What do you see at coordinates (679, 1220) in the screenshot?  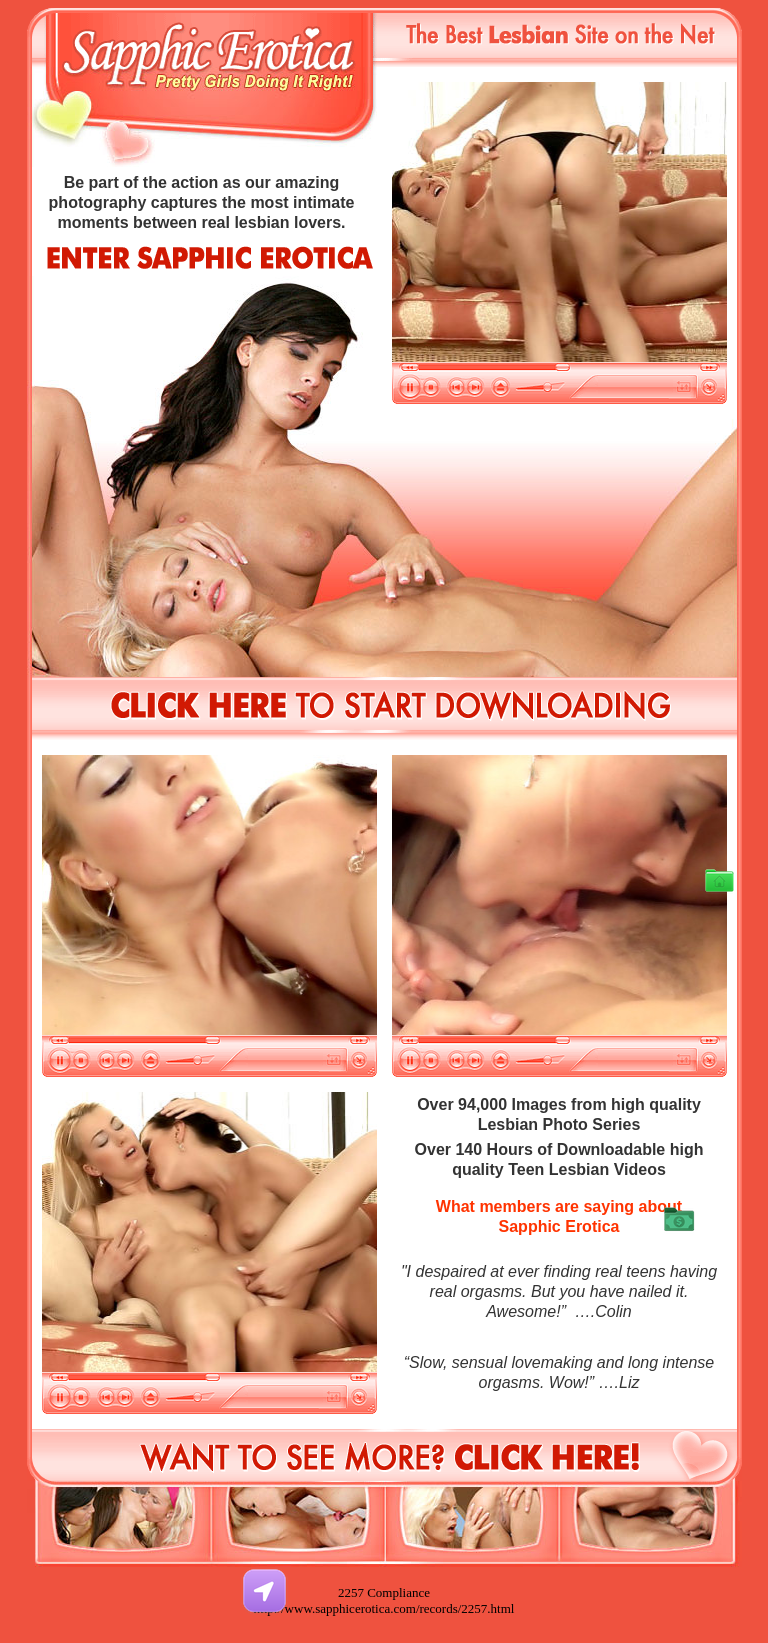 I see `open folder containing financial documents` at bounding box center [679, 1220].